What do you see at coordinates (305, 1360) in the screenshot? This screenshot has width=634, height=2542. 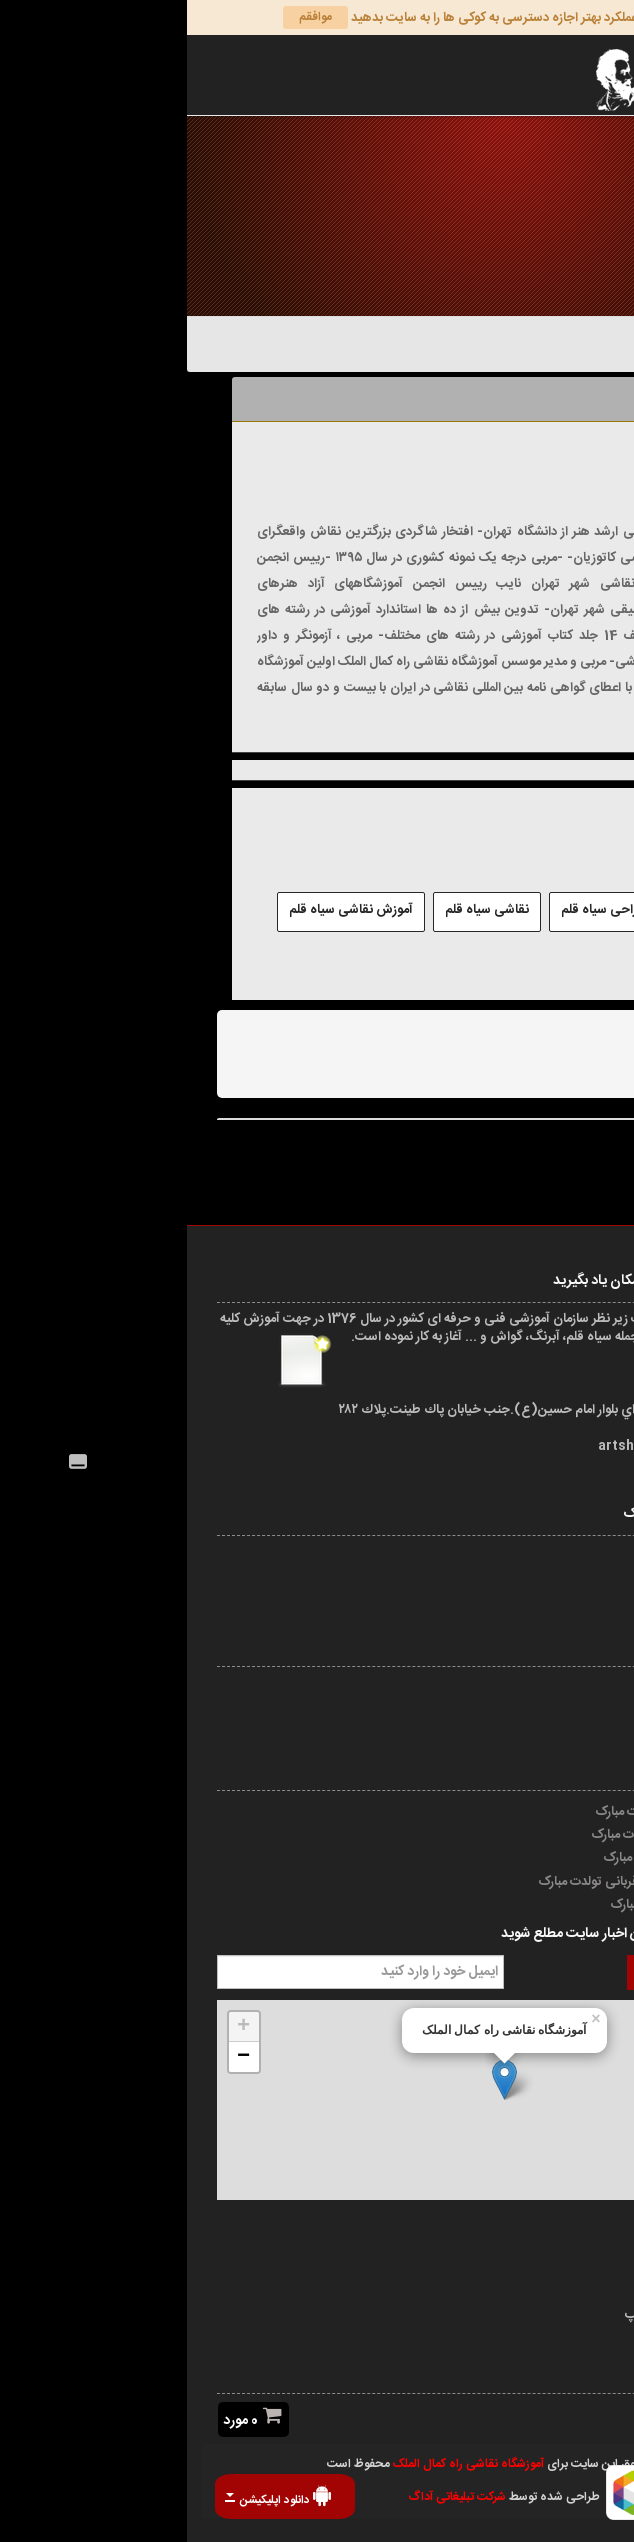 I see `create a new document` at bounding box center [305, 1360].